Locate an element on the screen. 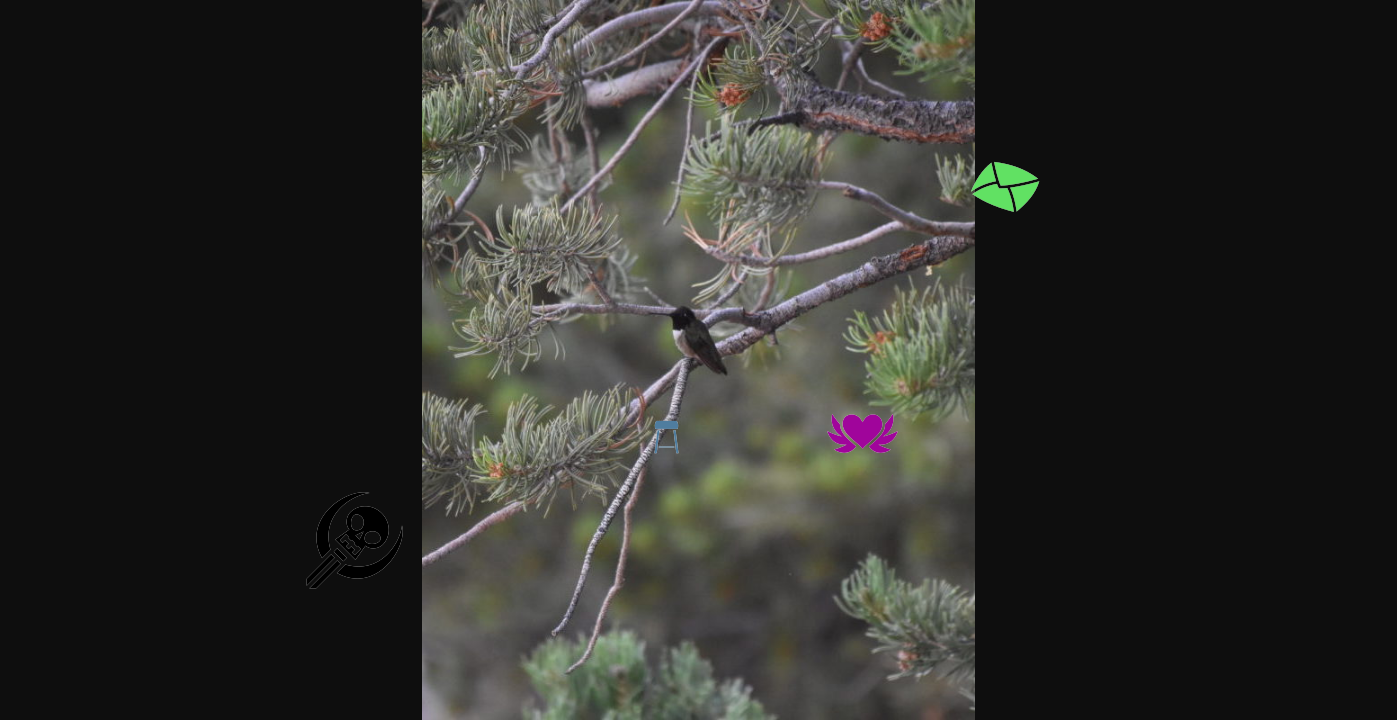  select necromancer or dark mage class is located at coordinates (355, 539).